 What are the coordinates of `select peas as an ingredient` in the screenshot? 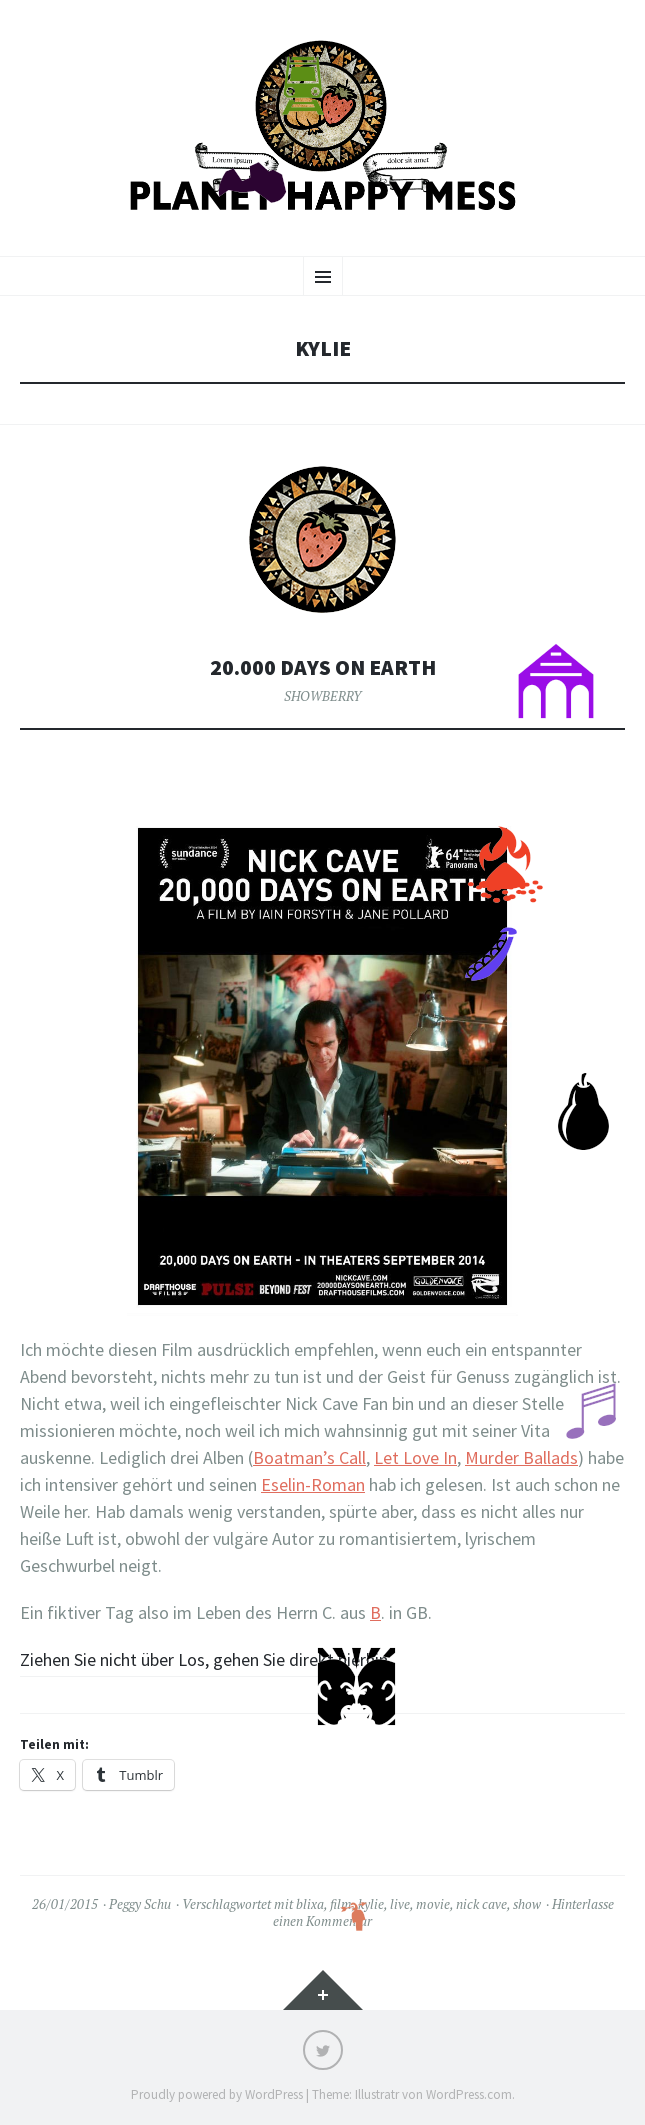 It's located at (491, 954).